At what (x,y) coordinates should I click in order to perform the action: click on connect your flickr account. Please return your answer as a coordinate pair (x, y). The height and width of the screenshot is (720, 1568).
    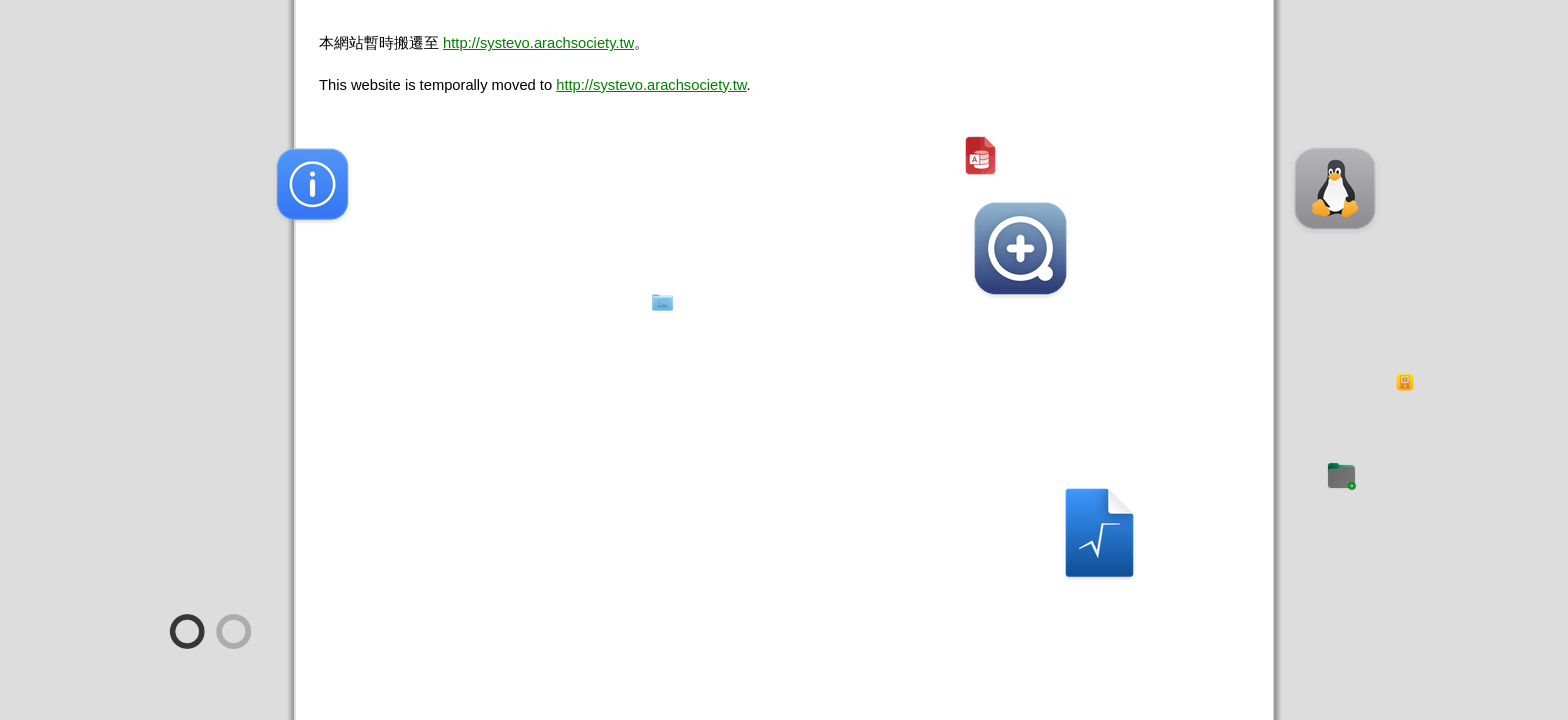
    Looking at the image, I should click on (210, 631).